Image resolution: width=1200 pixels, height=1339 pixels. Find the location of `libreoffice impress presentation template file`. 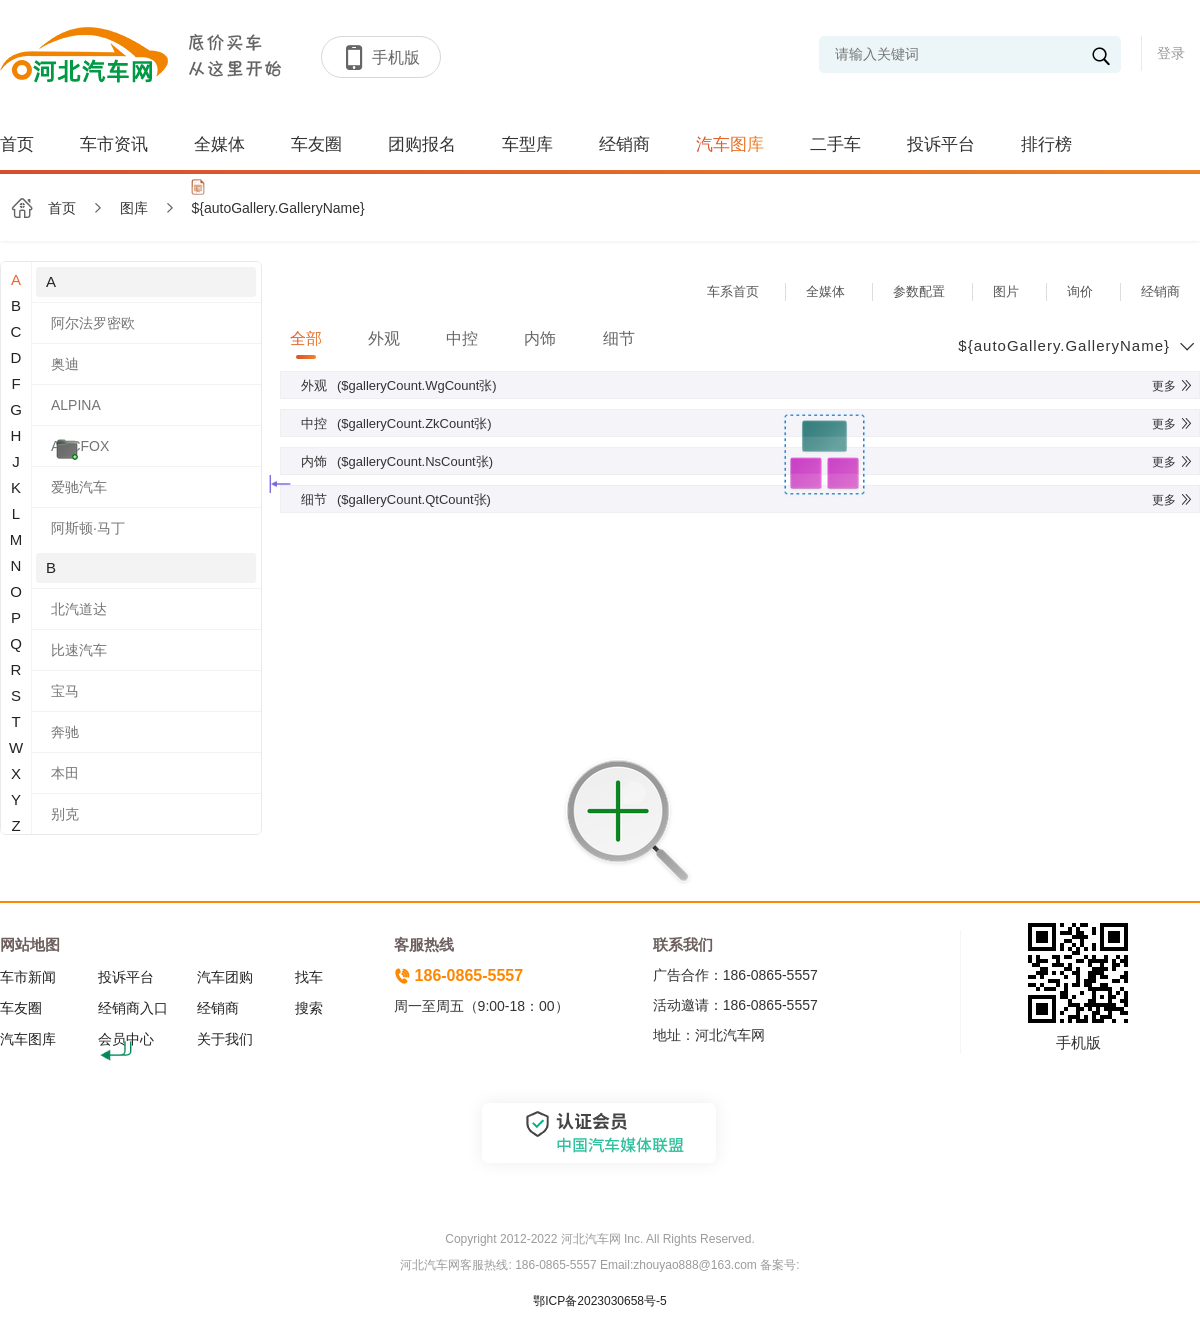

libreoffice impress presentation template file is located at coordinates (198, 187).